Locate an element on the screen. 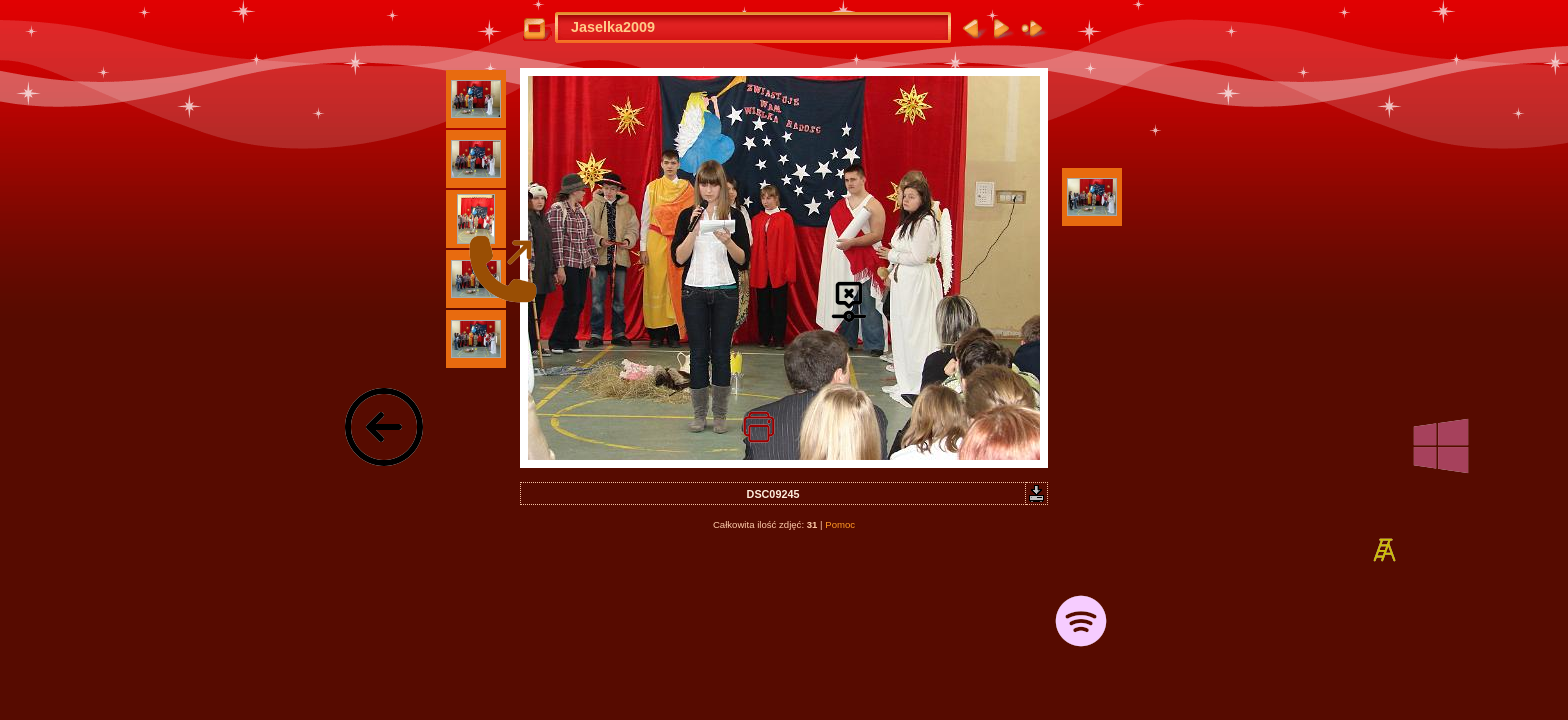 The image size is (1568, 720). make an outgoing call is located at coordinates (503, 269).